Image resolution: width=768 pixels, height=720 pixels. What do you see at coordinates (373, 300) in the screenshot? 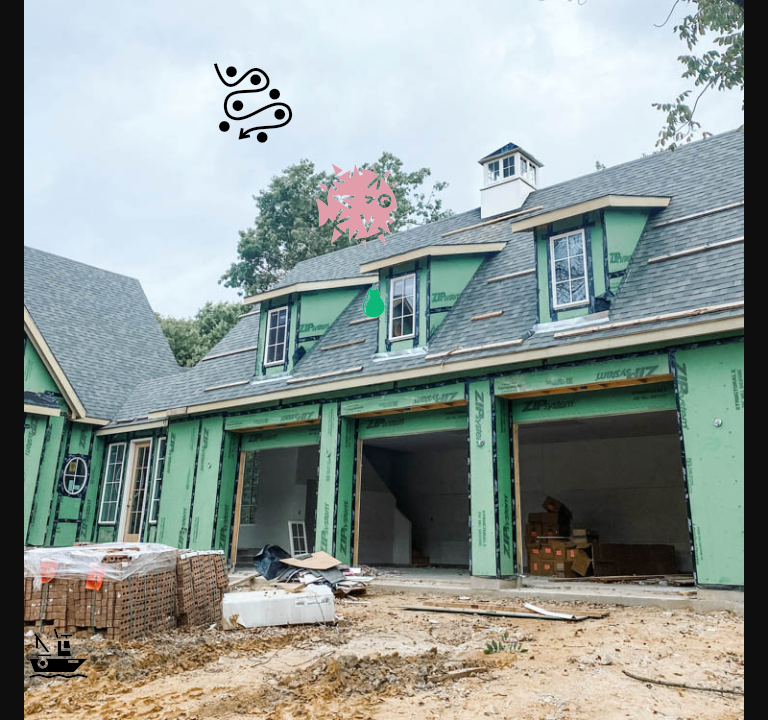
I see `select pear as your game fruit or character` at bounding box center [373, 300].